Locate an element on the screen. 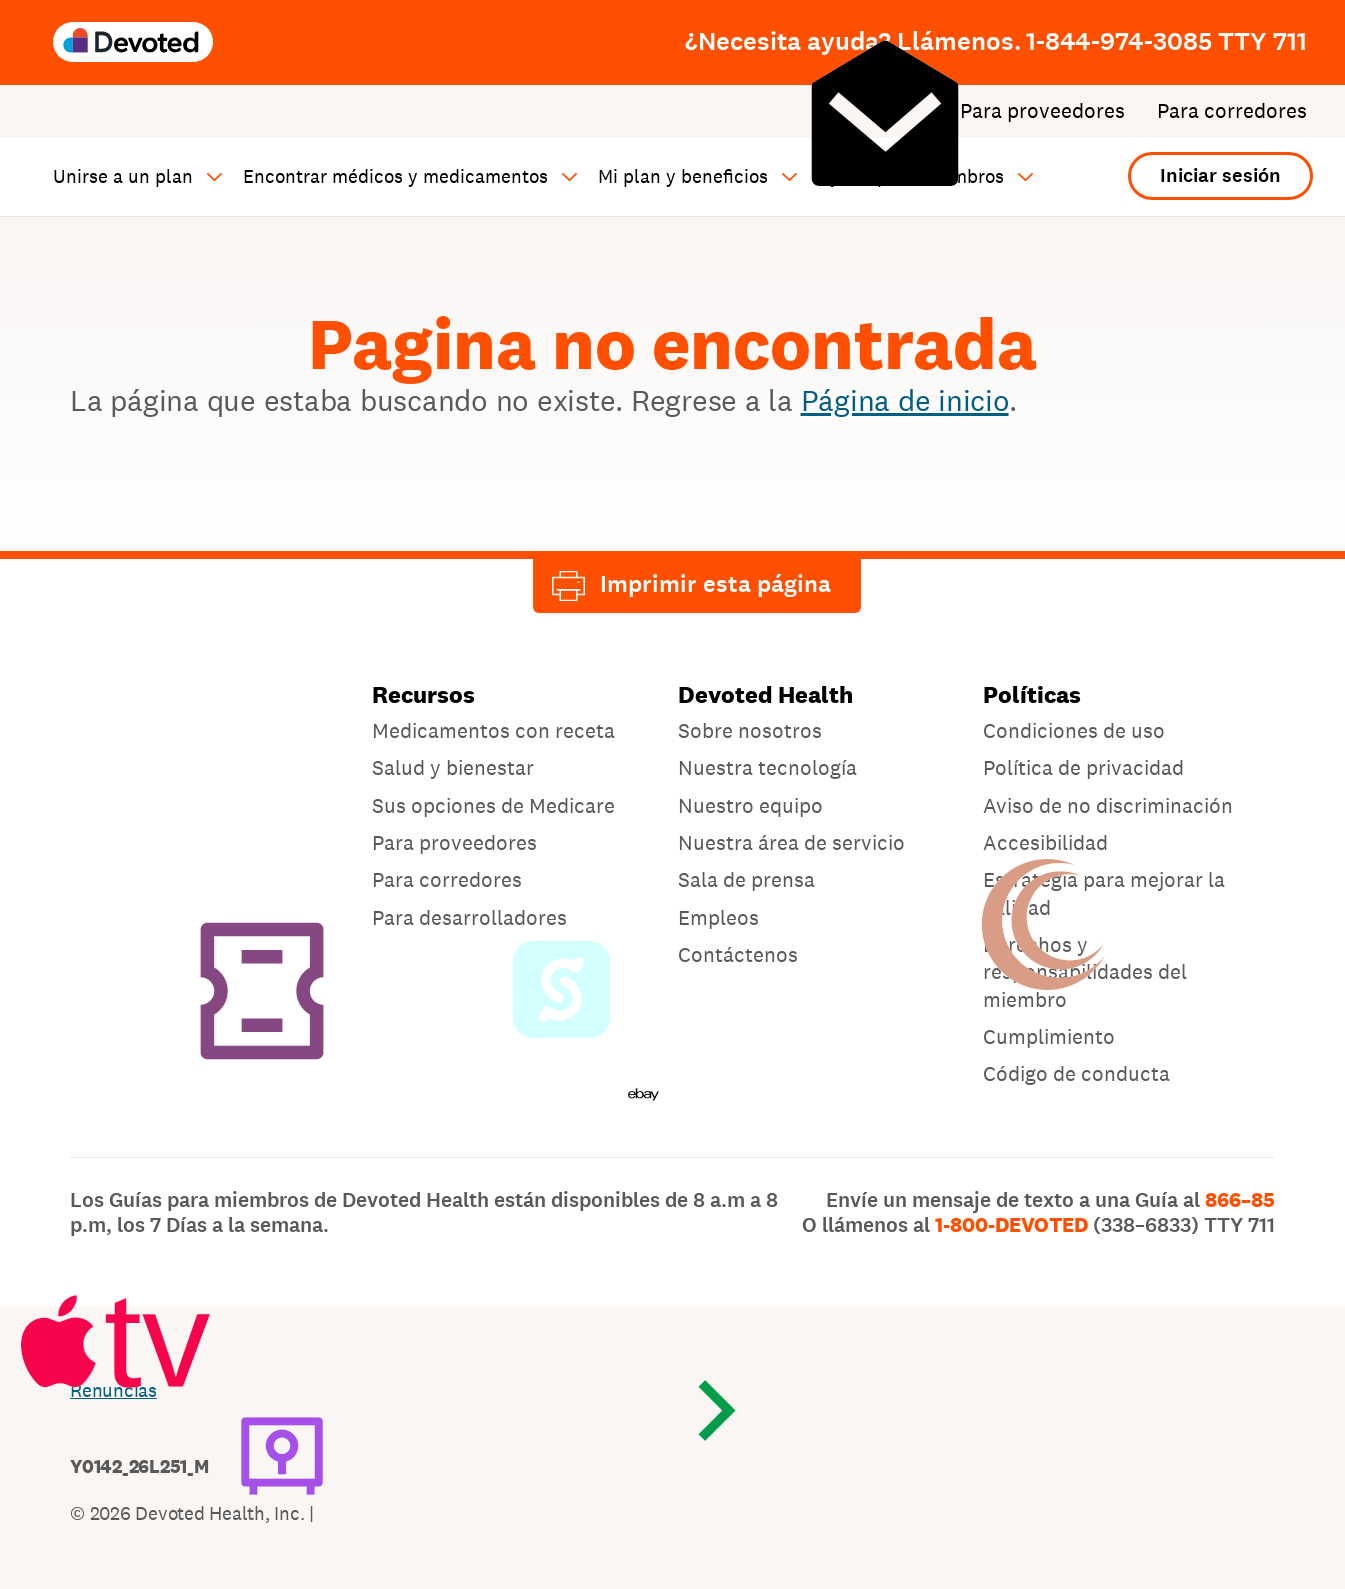 This screenshot has width=1345, height=1589. navigate to the next item or screen is located at coordinates (716, 1410).